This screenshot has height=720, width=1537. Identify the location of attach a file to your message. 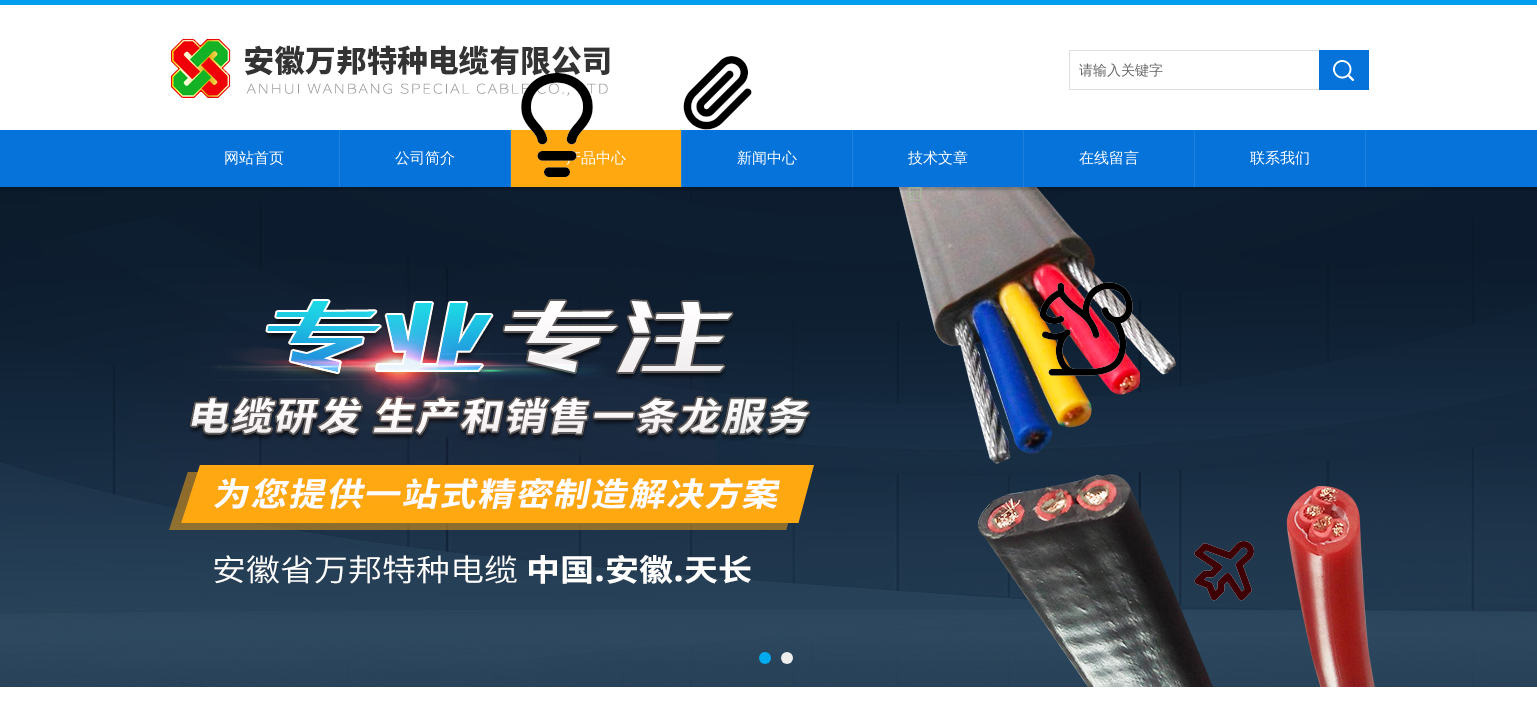
(716, 91).